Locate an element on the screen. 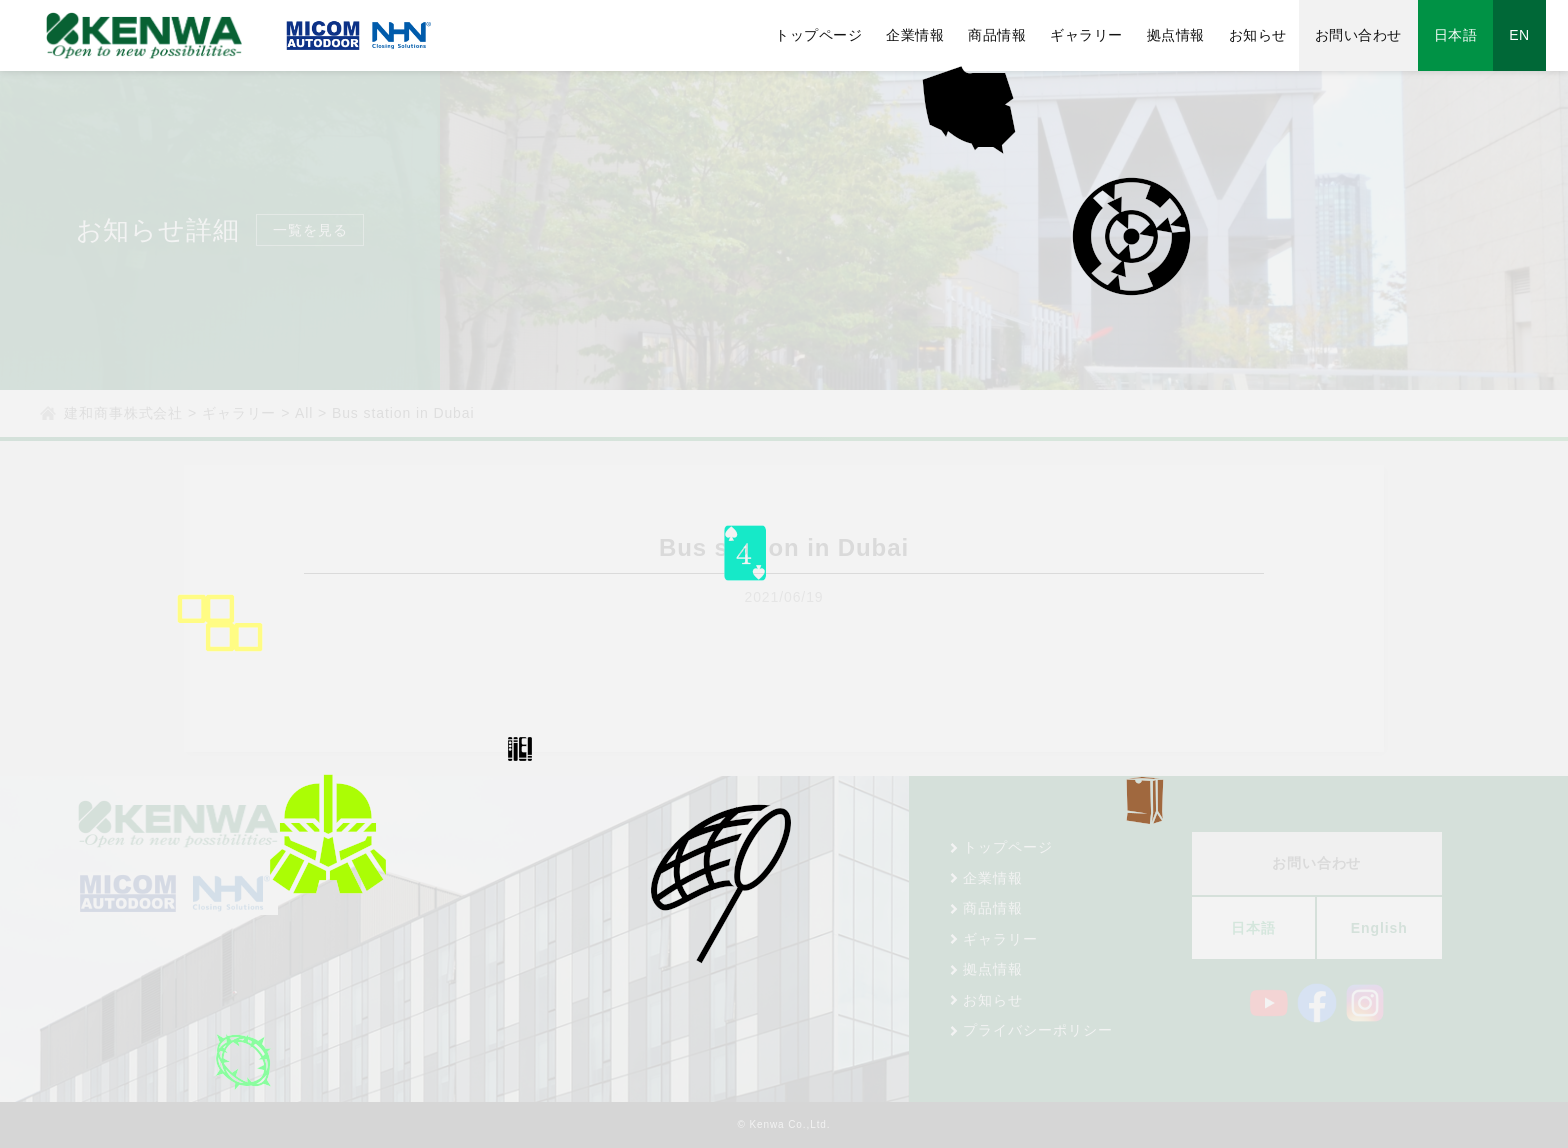  four of spades playing card is located at coordinates (745, 553).